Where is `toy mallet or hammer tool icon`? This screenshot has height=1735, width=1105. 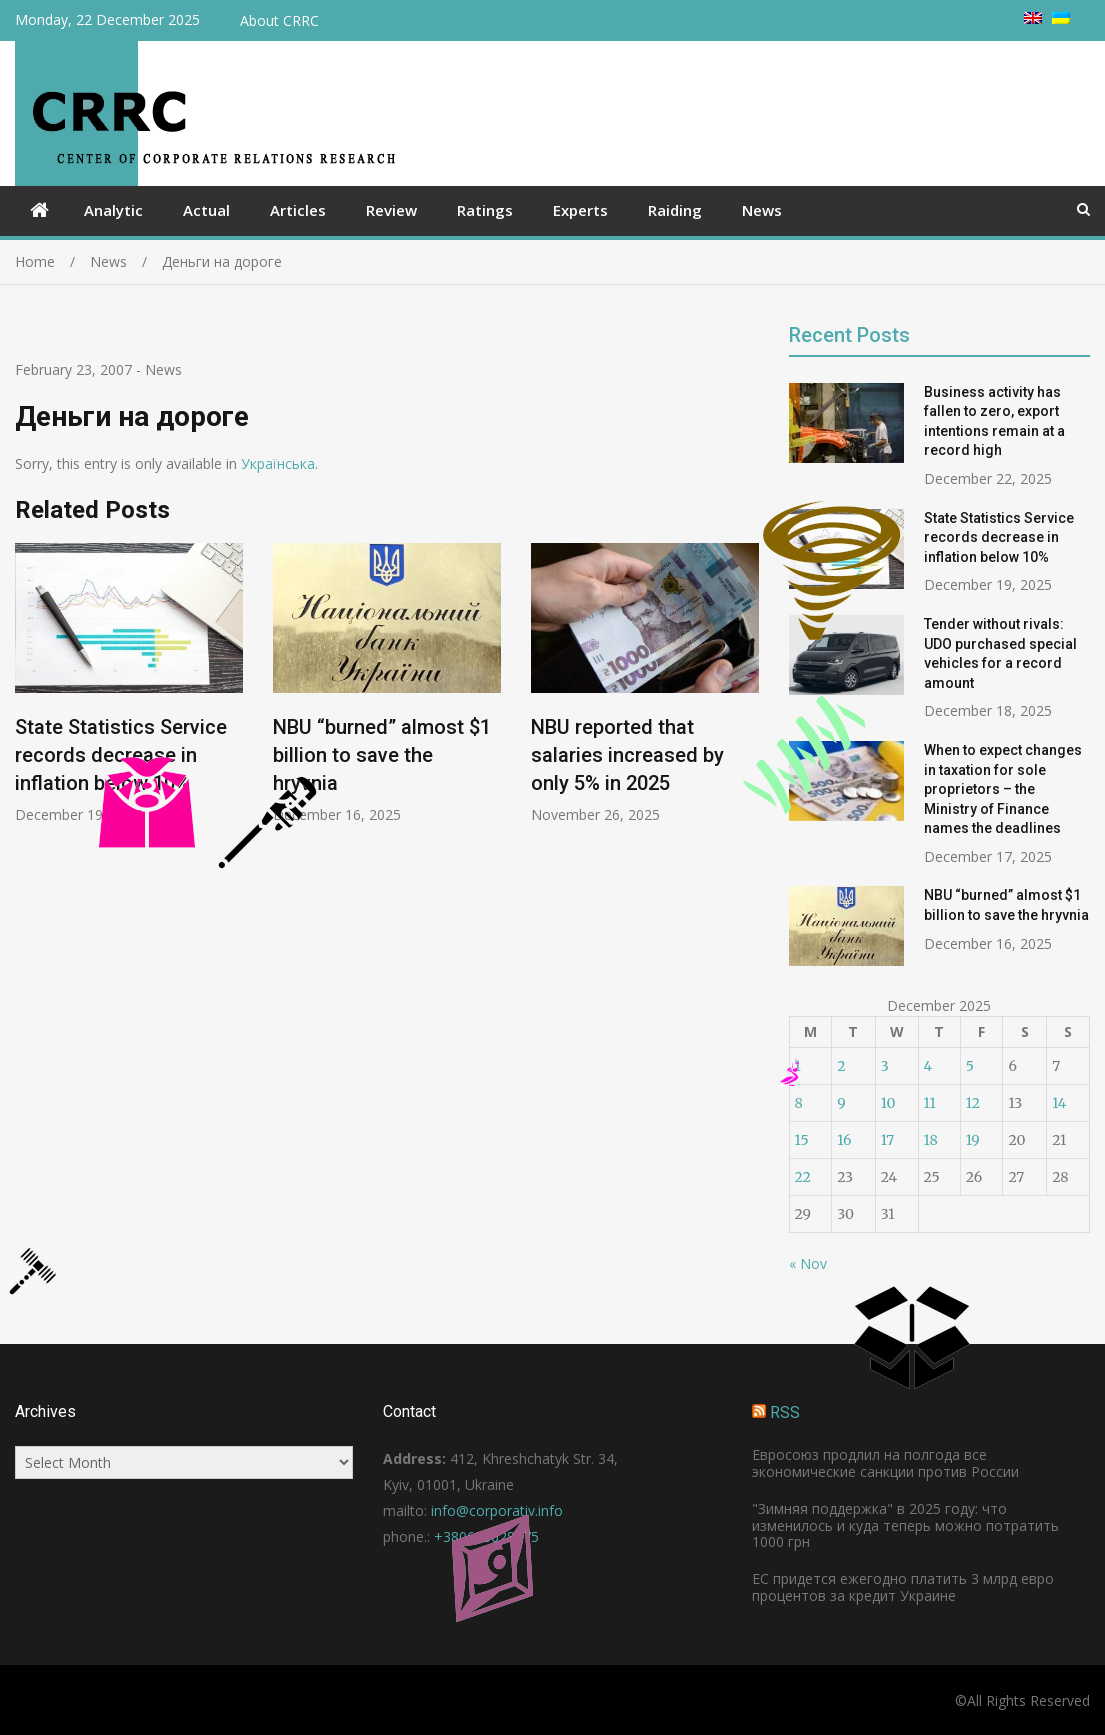 toy mallet or hammer tool icon is located at coordinates (33, 1271).